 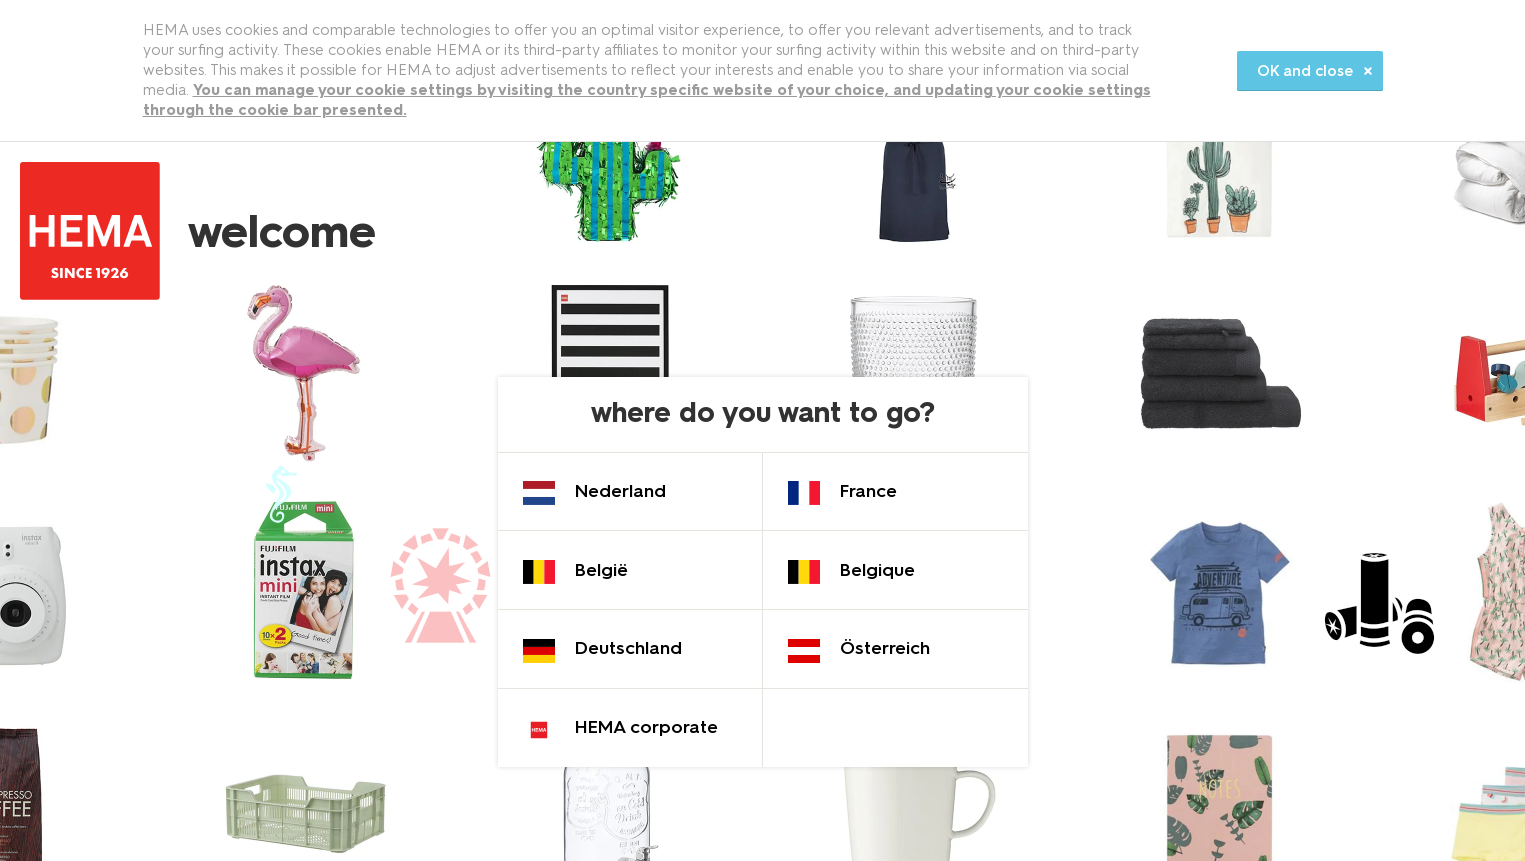 I want to click on select shotgun ammo type, so click(x=1379, y=603).